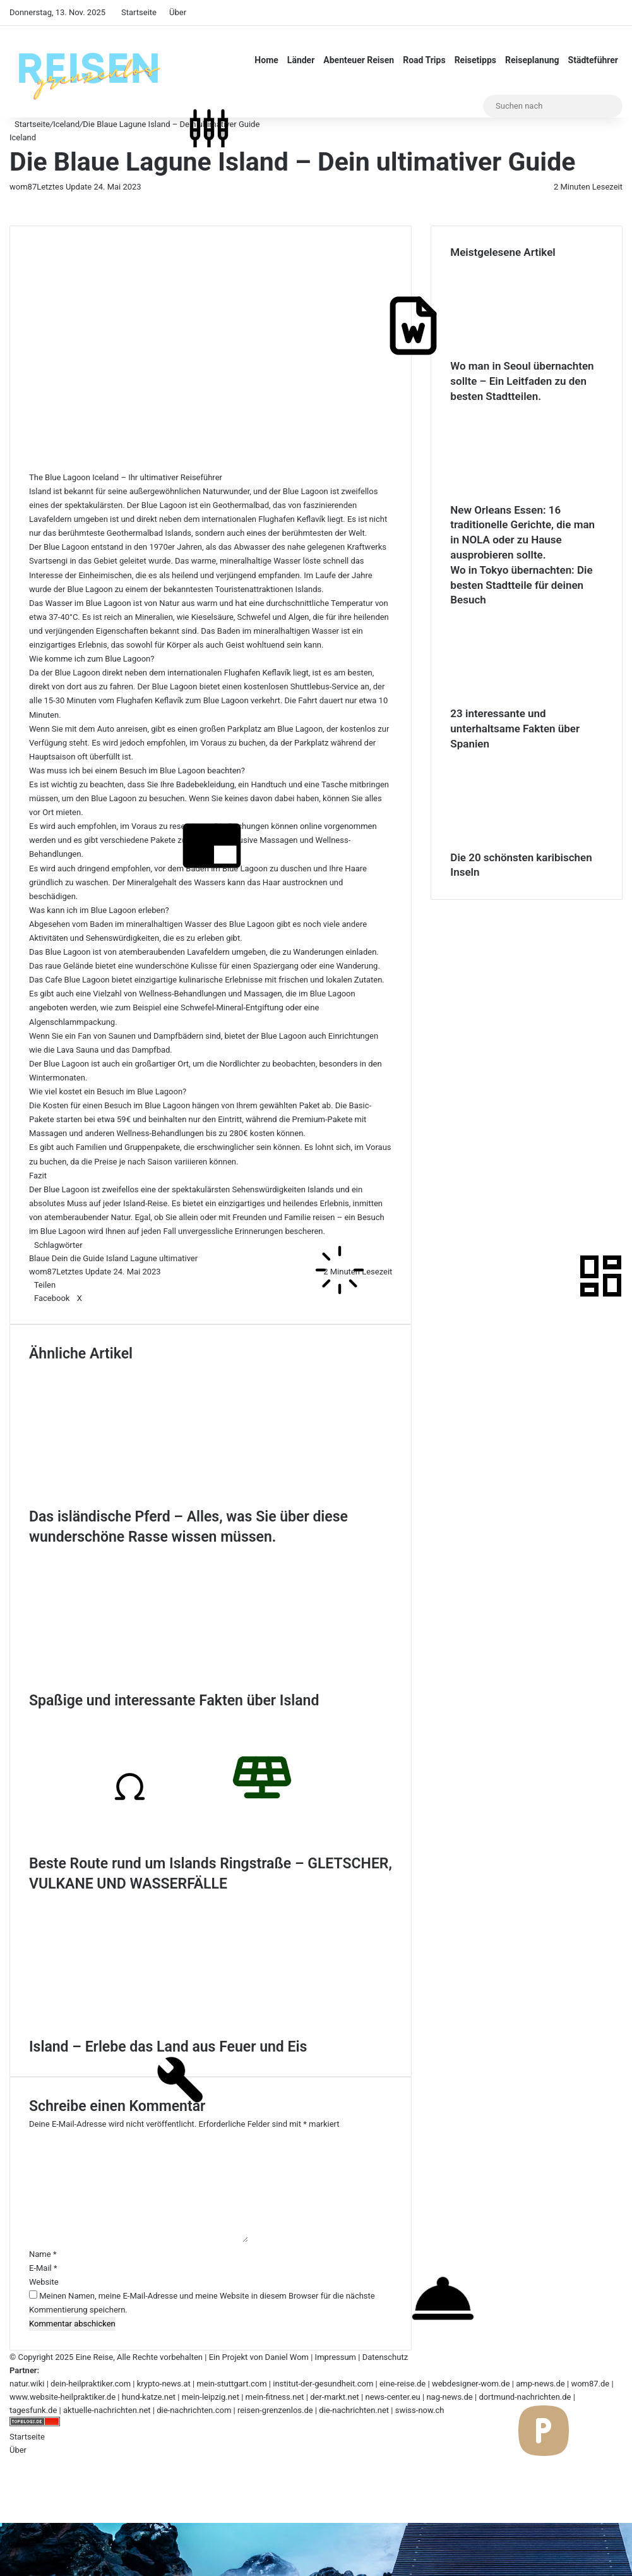 This screenshot has height=2576, width=632. Describe the element at coordinates (209, 128) in the screenshot. I see `configure audio/video input settings` at that location.